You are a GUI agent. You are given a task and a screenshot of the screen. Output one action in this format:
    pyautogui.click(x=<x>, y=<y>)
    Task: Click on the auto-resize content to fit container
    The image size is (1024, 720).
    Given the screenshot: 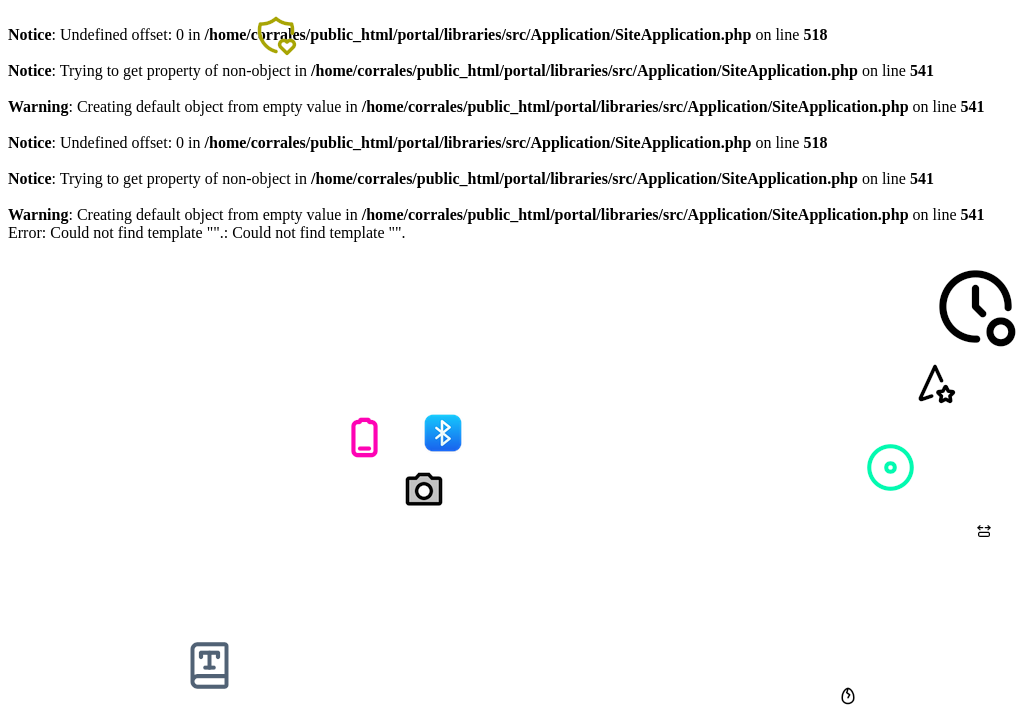 What is the action you would take?
    pyautogui.click(x=984, y=531)
    